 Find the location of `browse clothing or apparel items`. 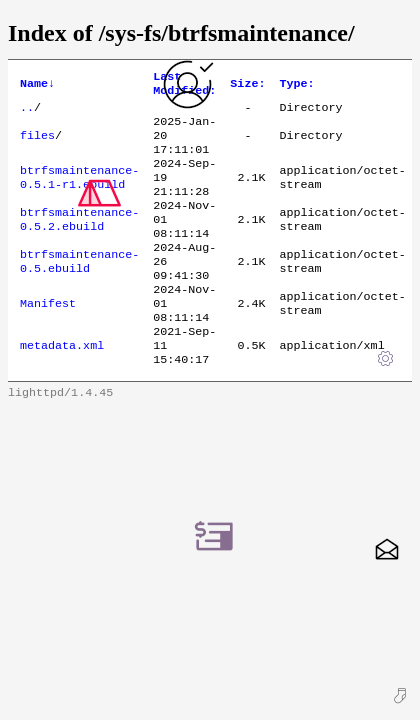

browse clothing or apparel items is located at coordinates (400, 695).